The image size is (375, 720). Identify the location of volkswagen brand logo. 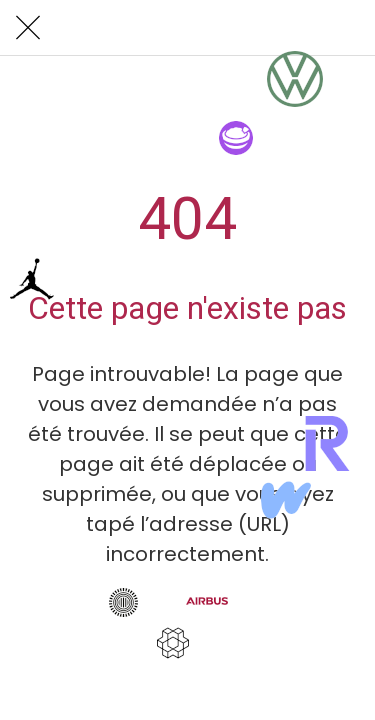
(295, 79).